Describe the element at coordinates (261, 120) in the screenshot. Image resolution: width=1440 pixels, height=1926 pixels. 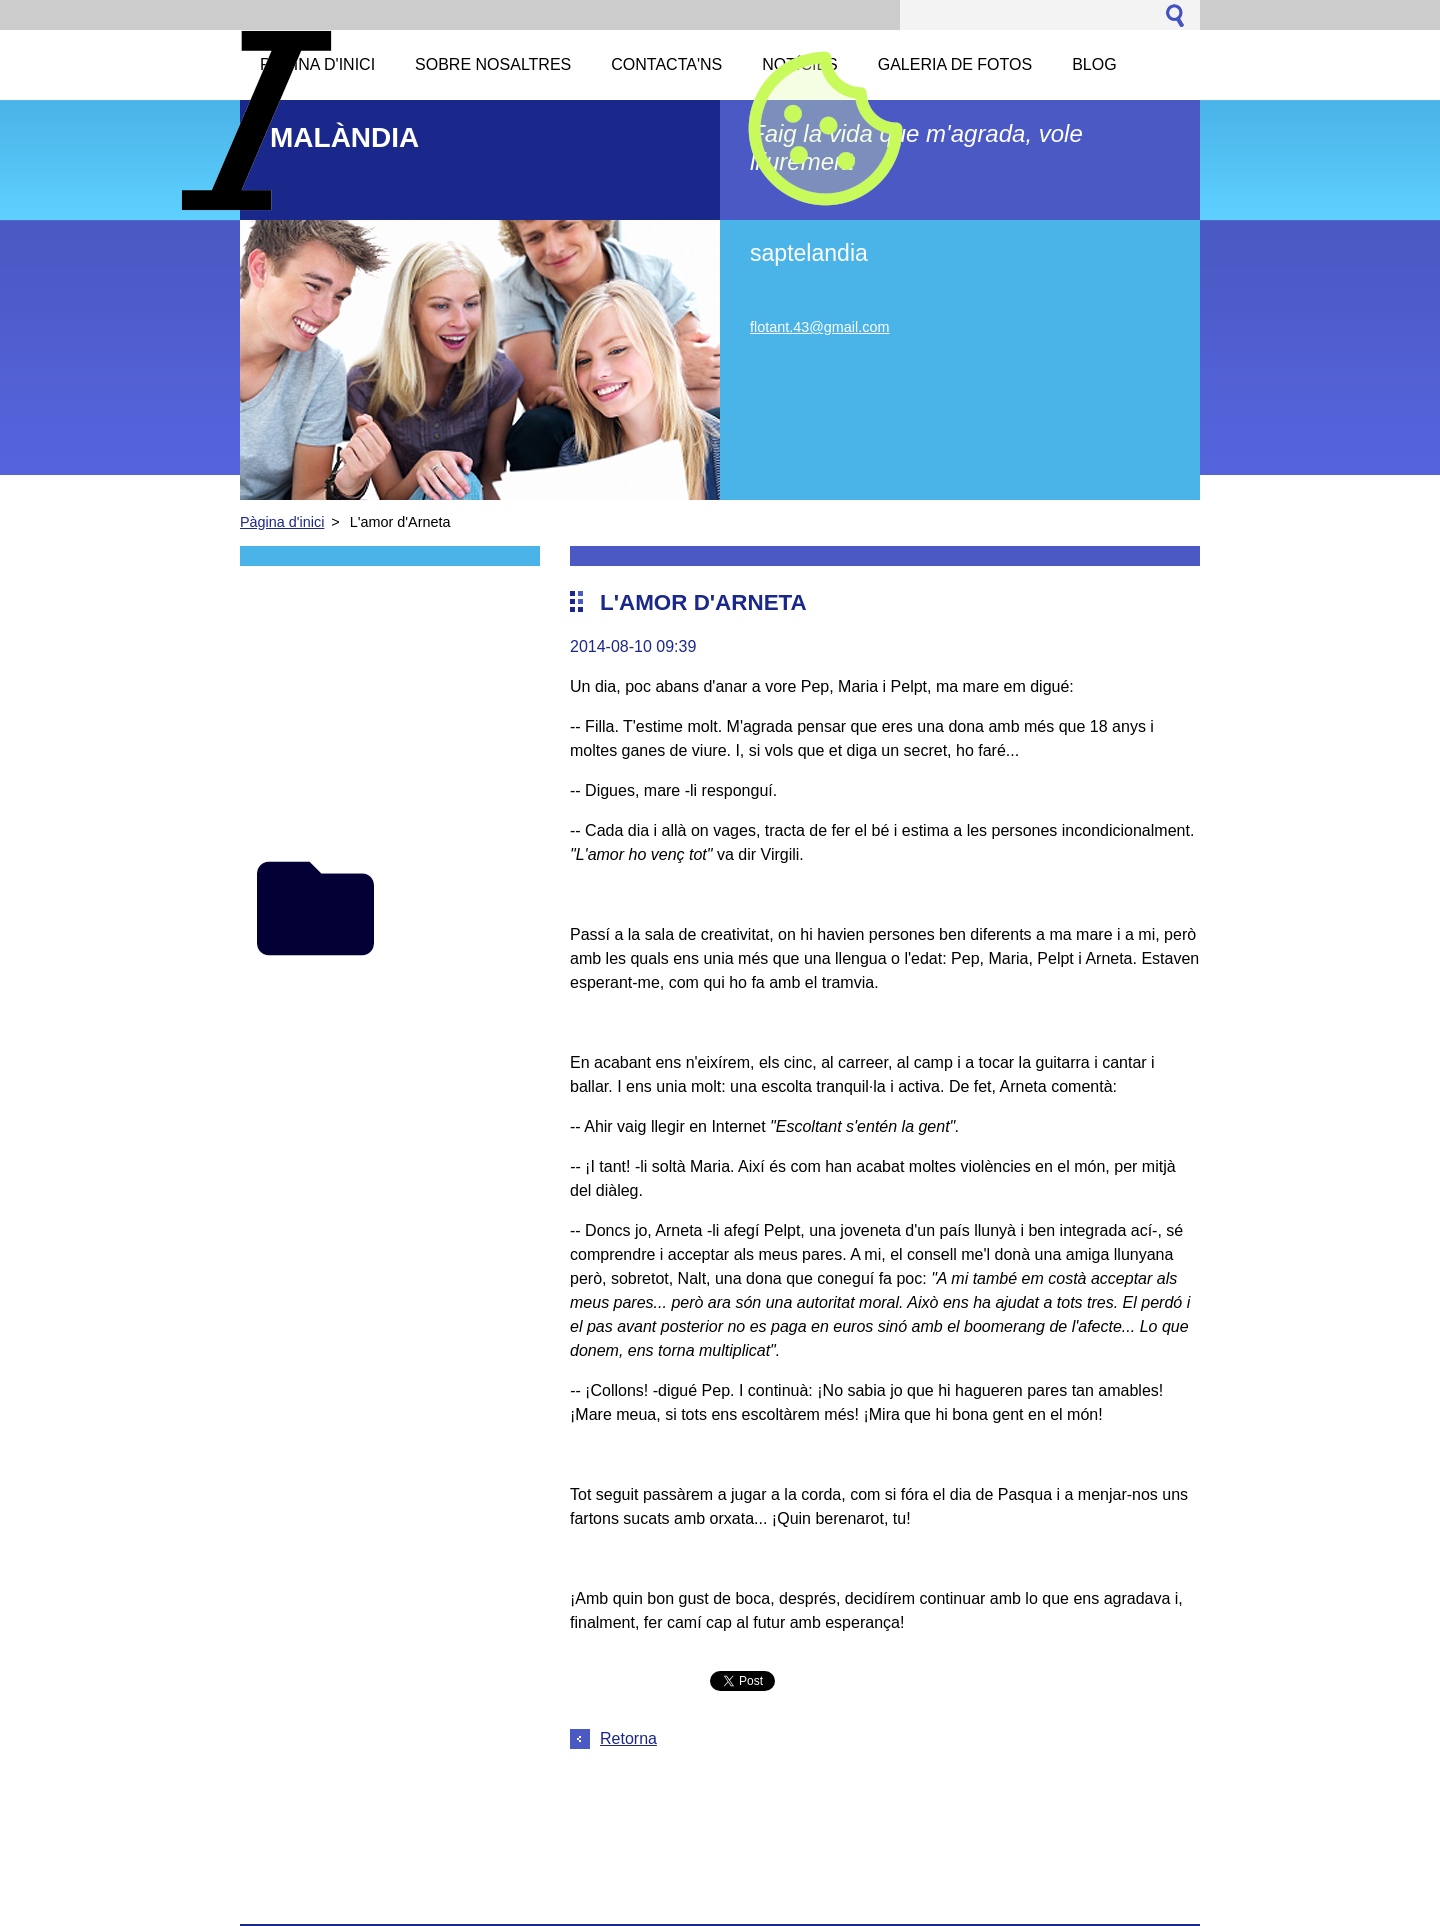
I see `apply italic formatting to selected text` at that location.